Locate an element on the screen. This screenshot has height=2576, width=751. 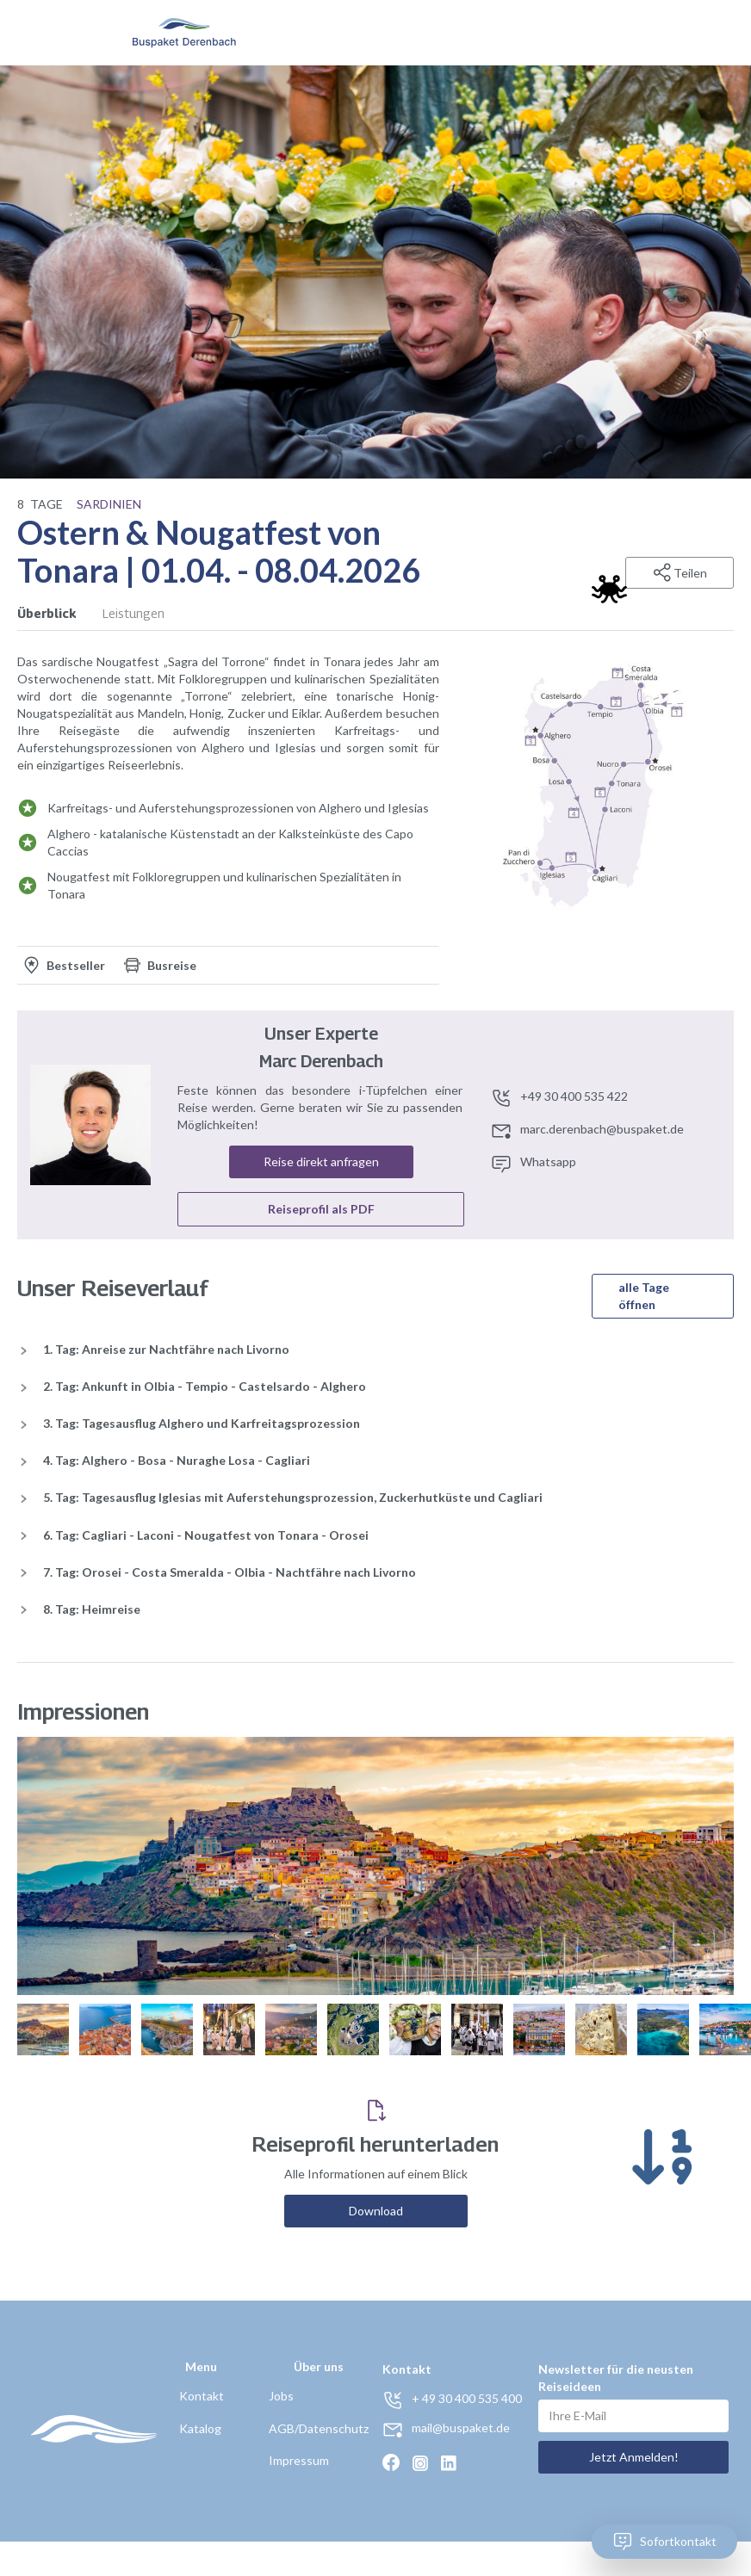
sort items in ascending numerical order is located at coordinates (664, 2157).